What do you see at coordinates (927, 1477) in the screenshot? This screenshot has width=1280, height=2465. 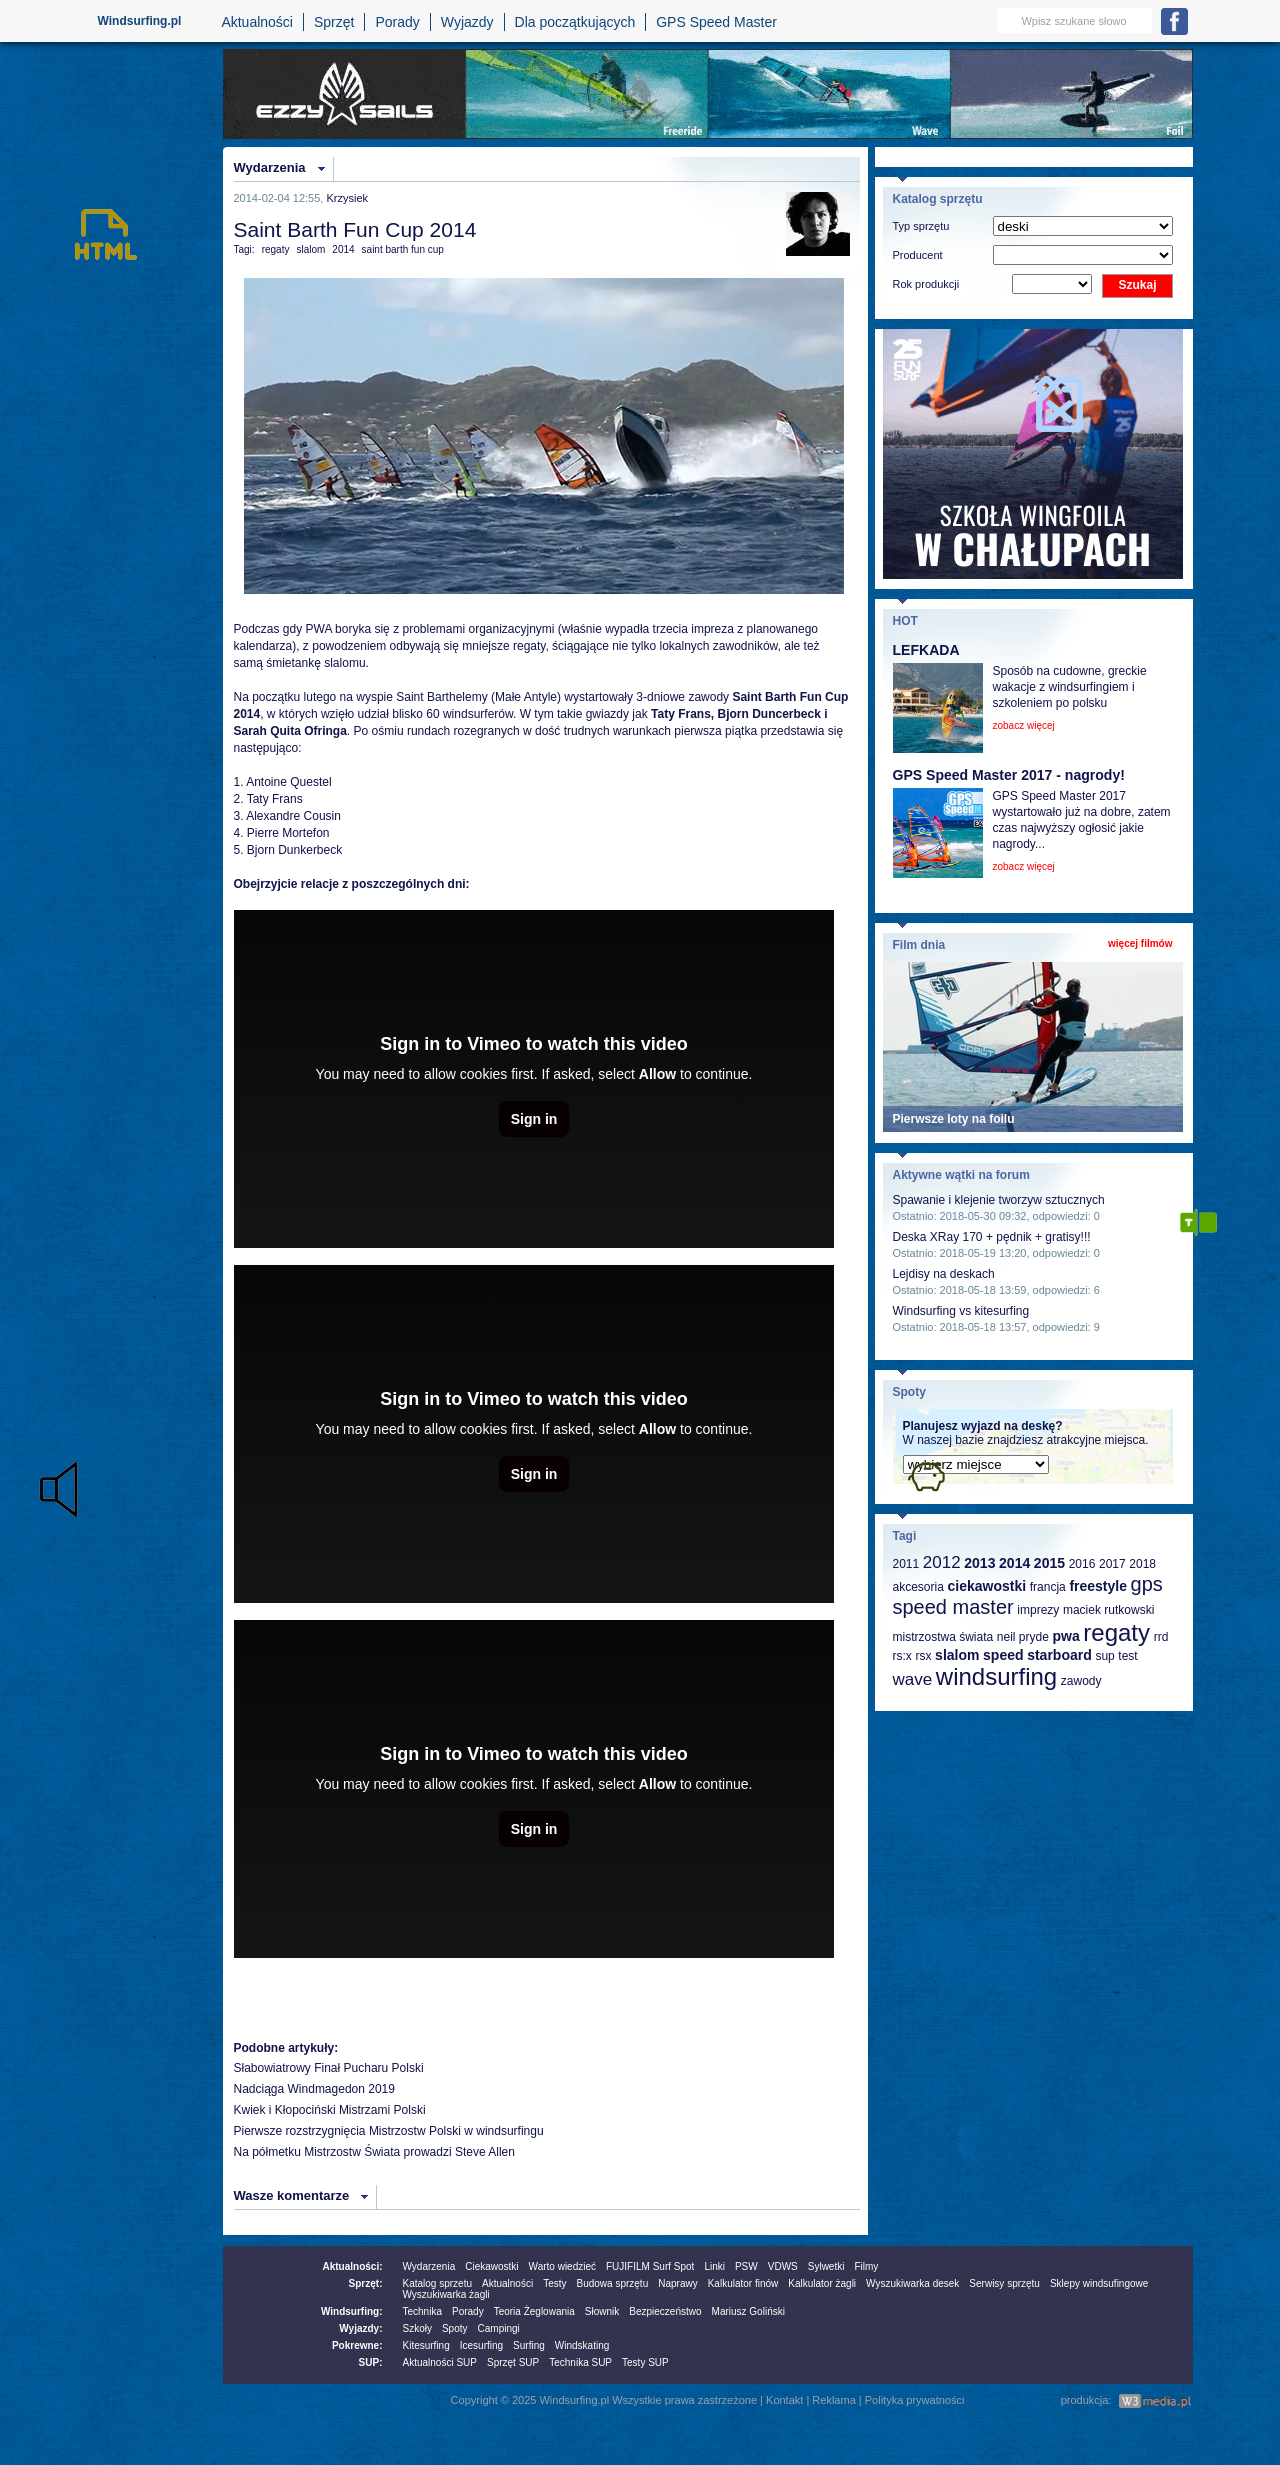 I see `view your savings or budget` at bounding box center [927, 1477].